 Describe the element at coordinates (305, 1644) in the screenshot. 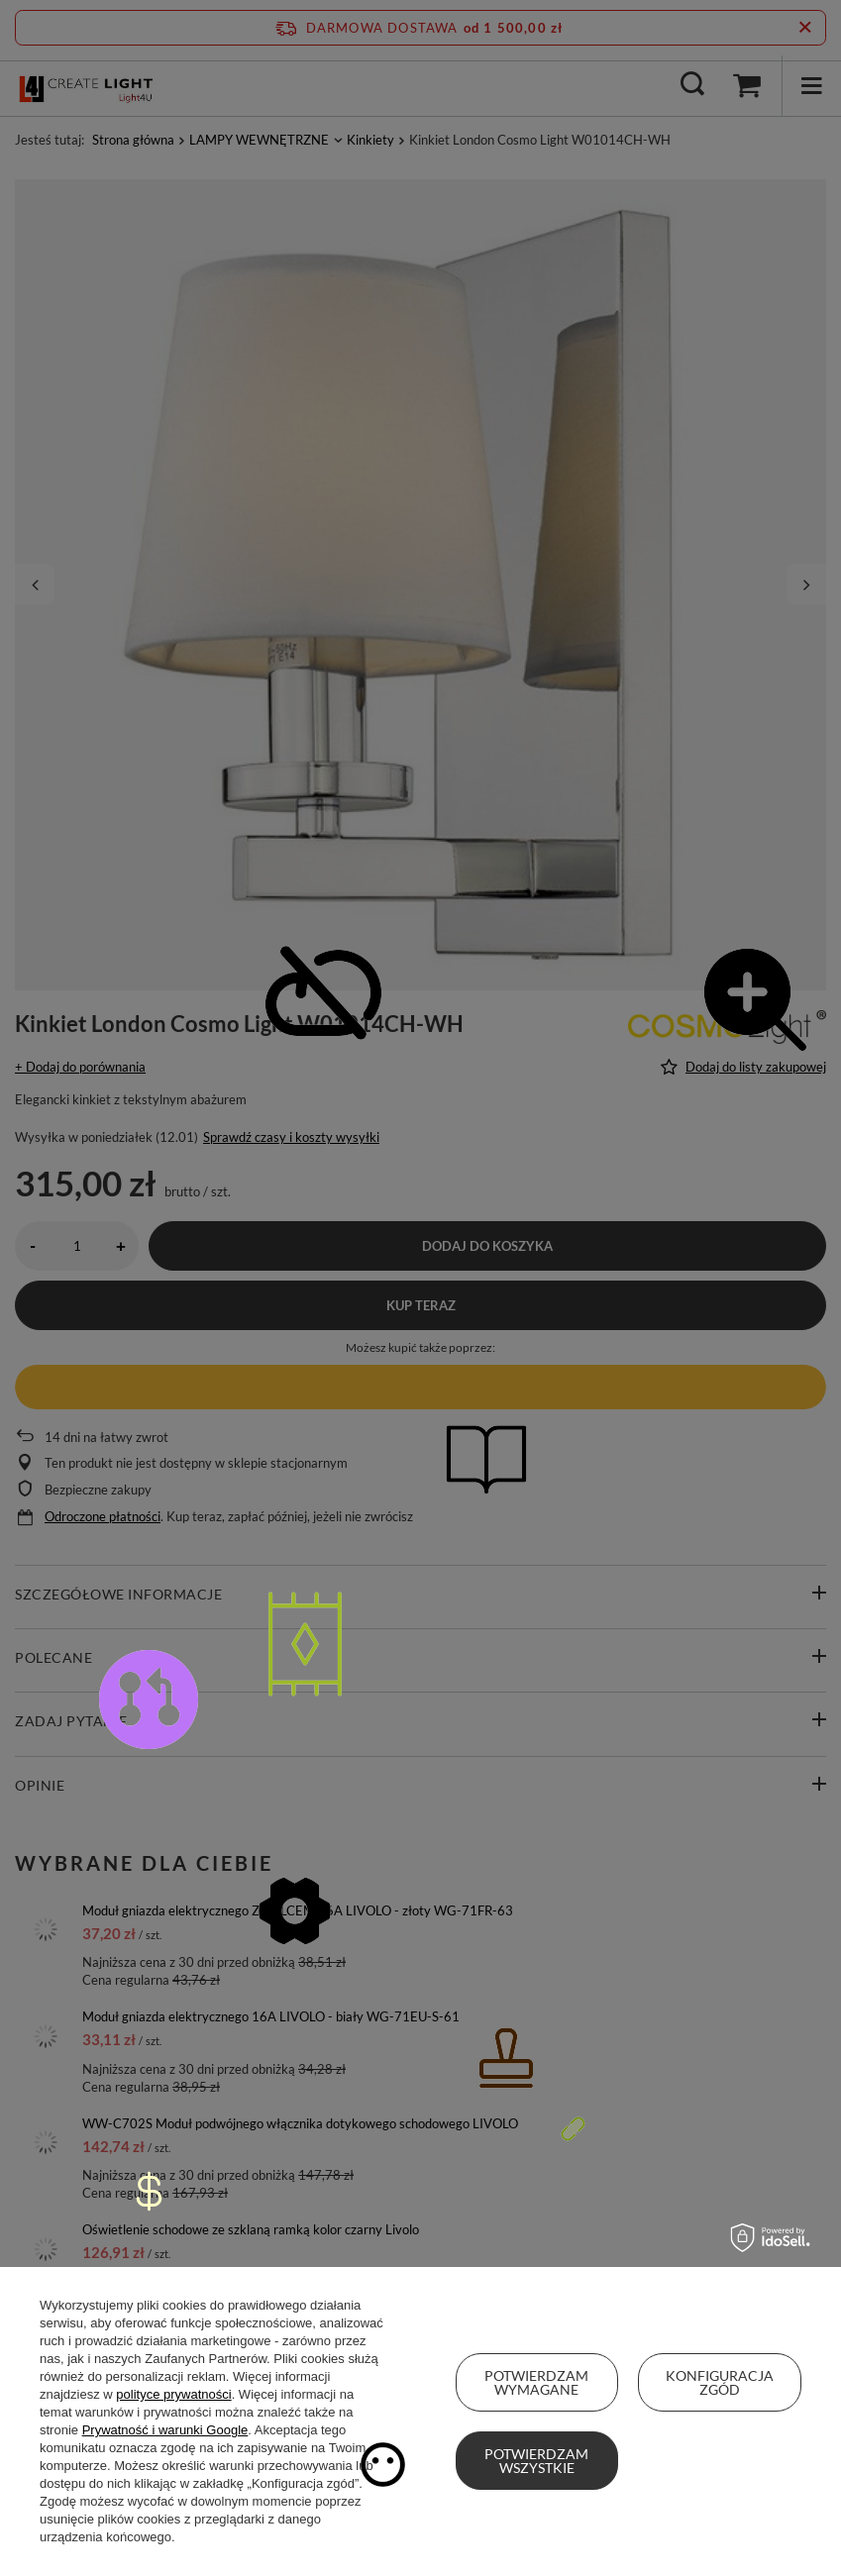

I see `browse or select rugs in a home decor app` at that location.